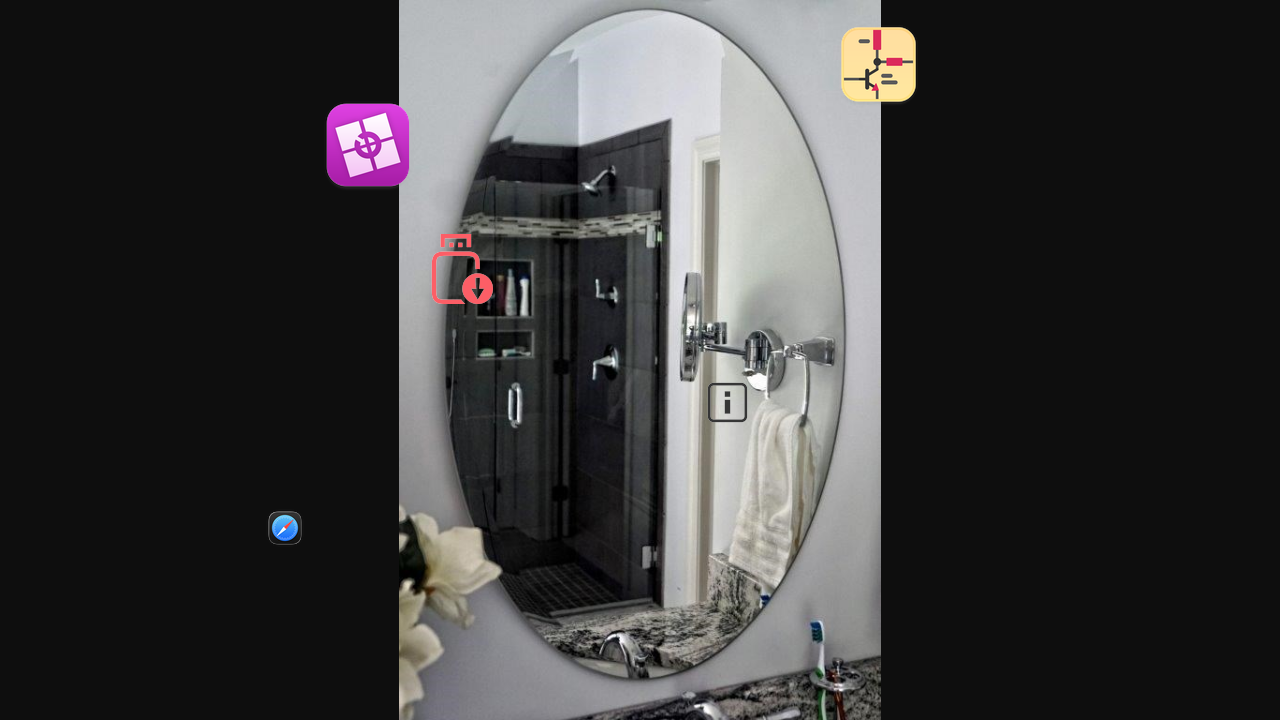  I want to click on open Safari web browser, so click(285, 528).